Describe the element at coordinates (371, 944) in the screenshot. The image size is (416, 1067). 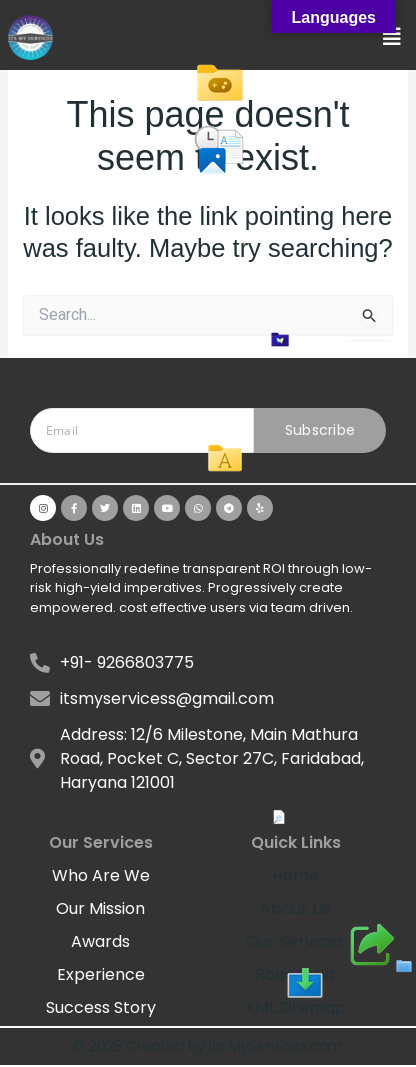
I see `share this item with others` at that location.